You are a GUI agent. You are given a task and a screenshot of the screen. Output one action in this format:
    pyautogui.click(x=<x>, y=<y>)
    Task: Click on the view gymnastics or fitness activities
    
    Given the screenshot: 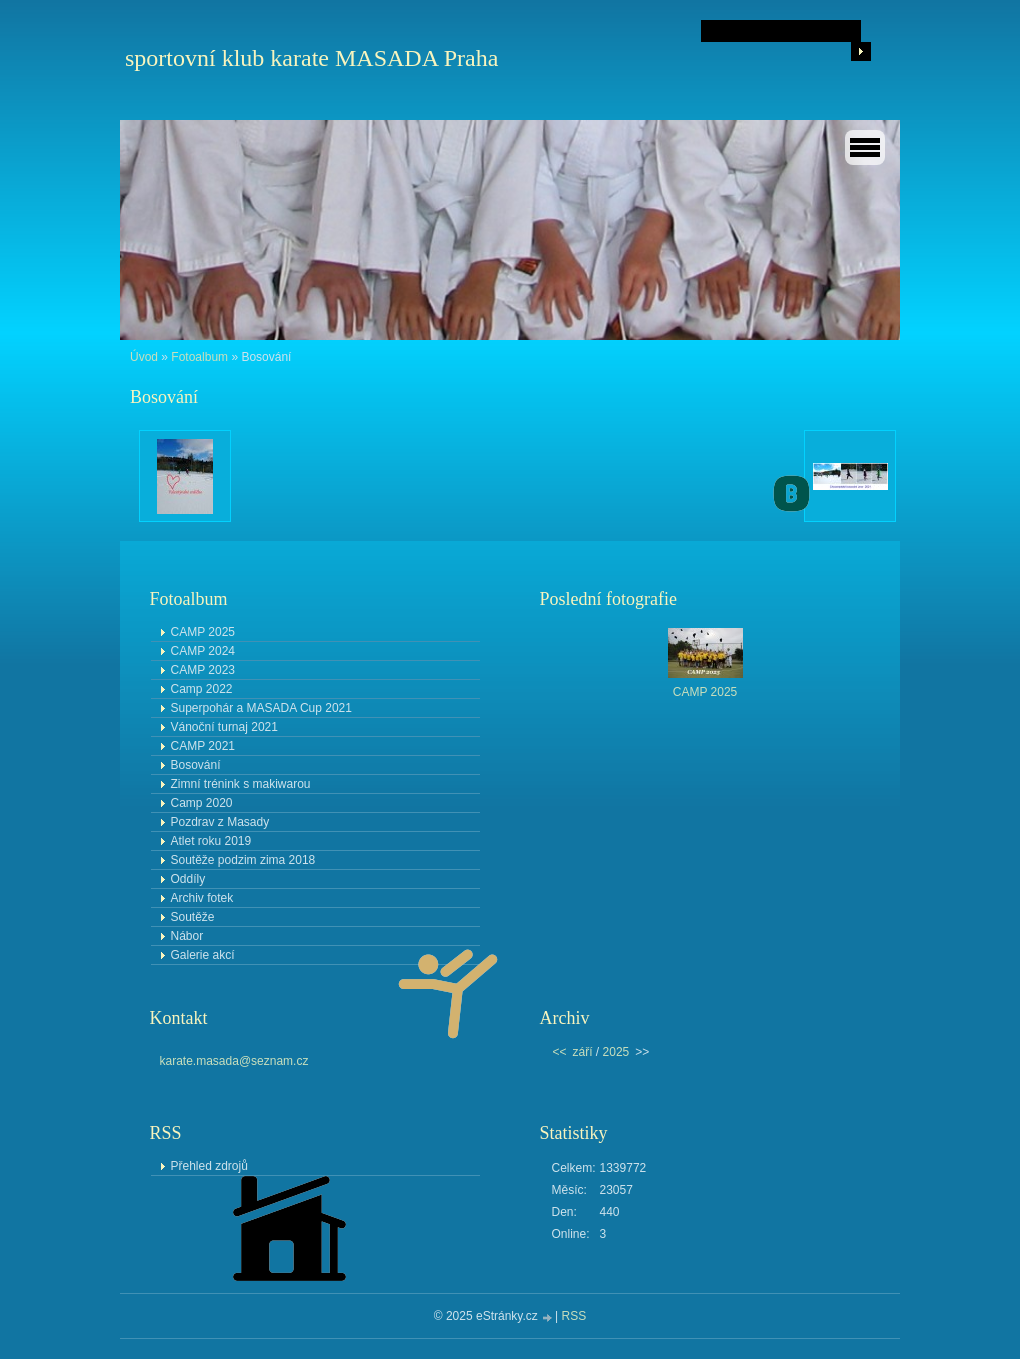 What is the action you would take?
    pyautogui.click(x=448, y=989)
    